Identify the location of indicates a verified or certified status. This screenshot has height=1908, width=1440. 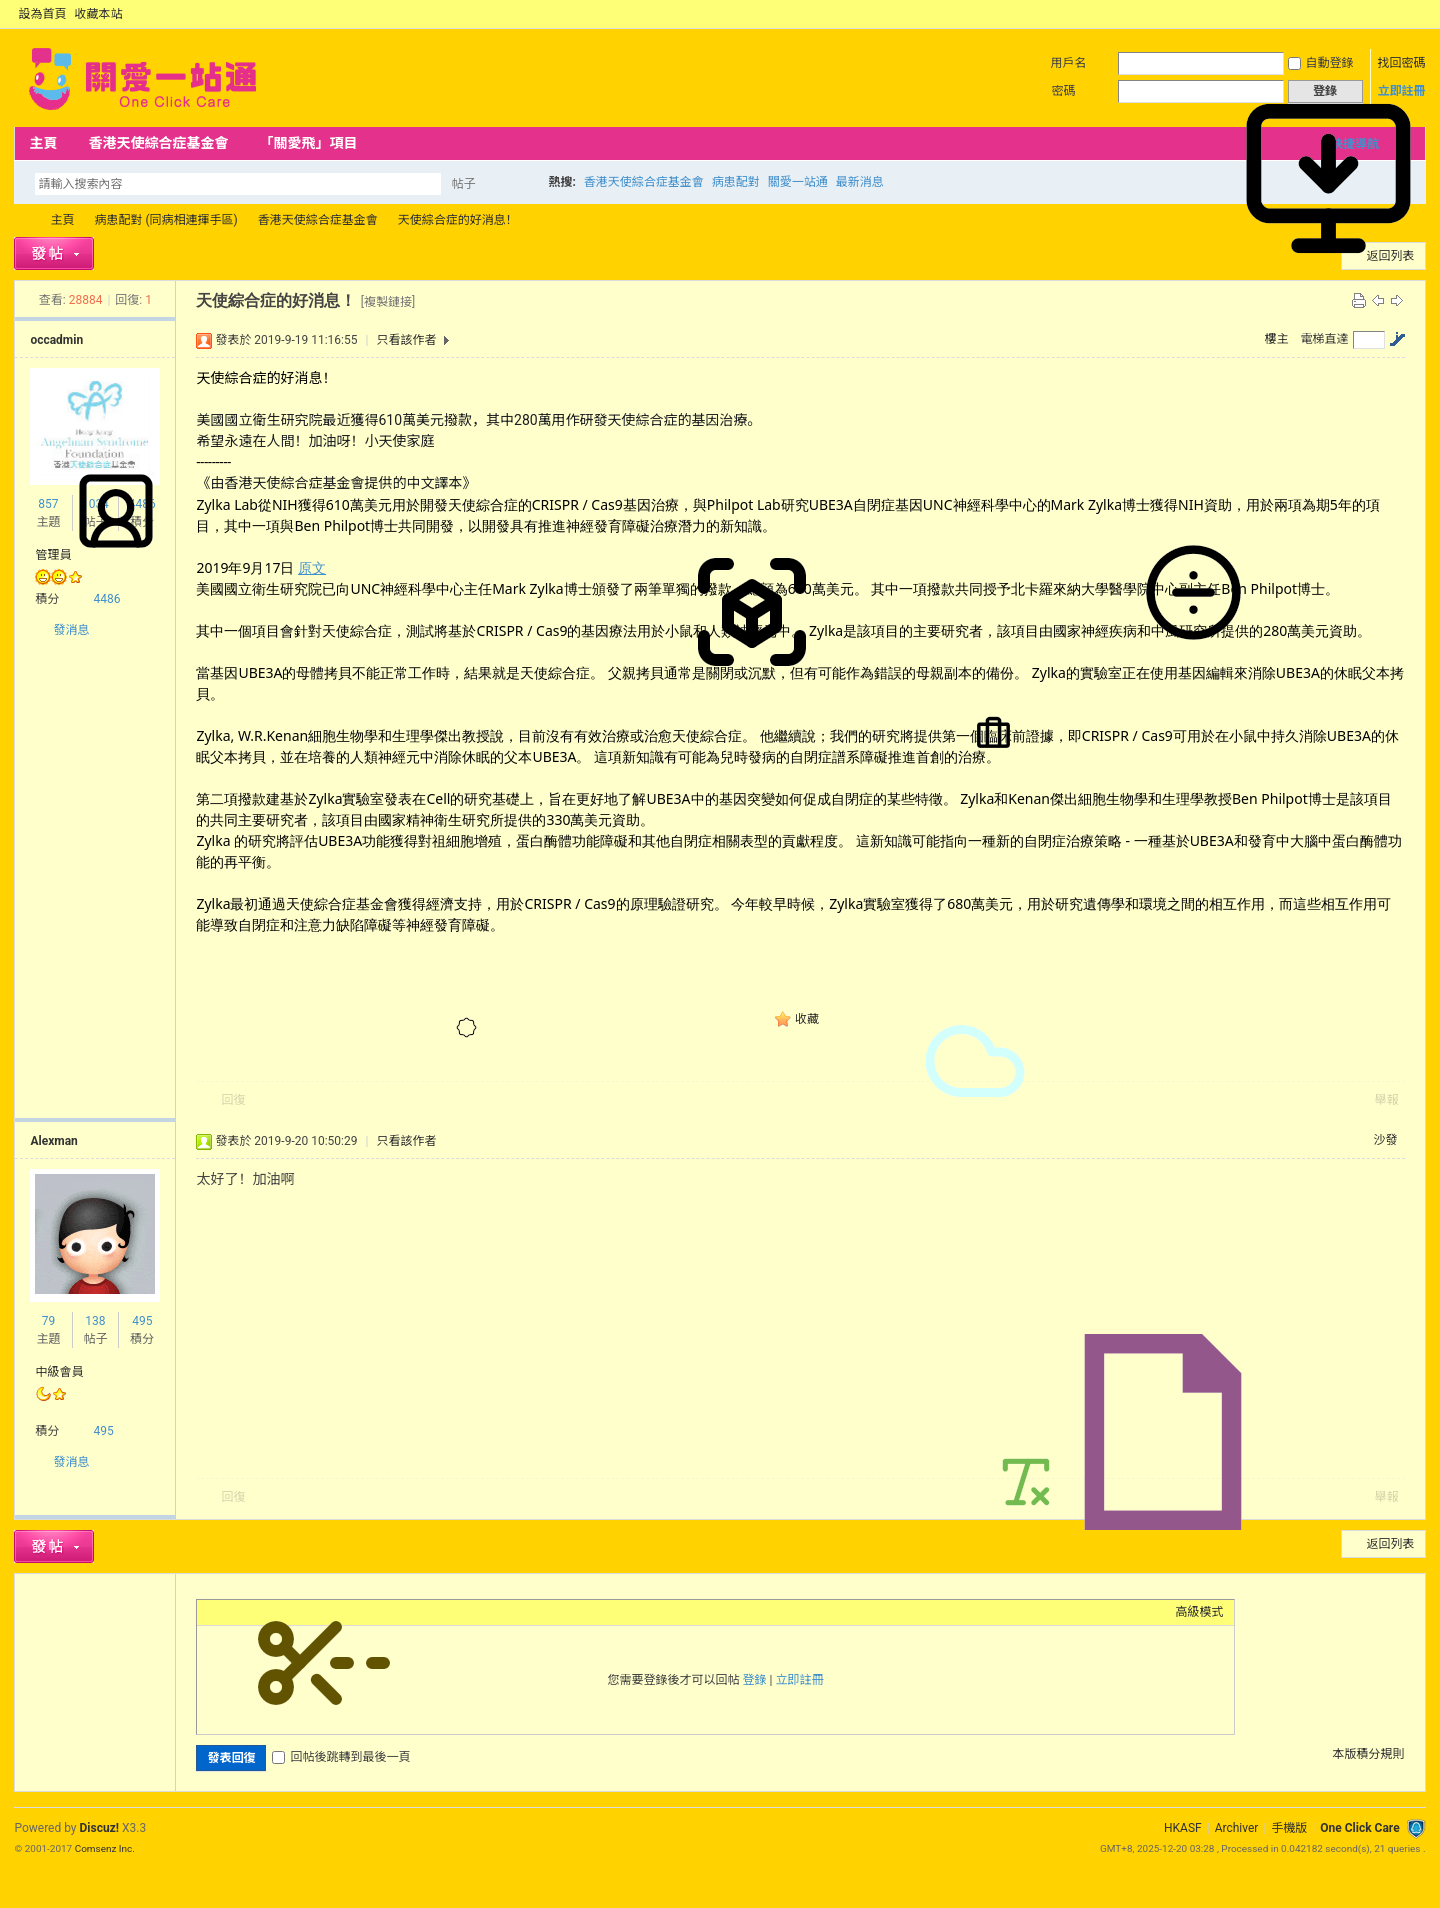
(466, 1027).